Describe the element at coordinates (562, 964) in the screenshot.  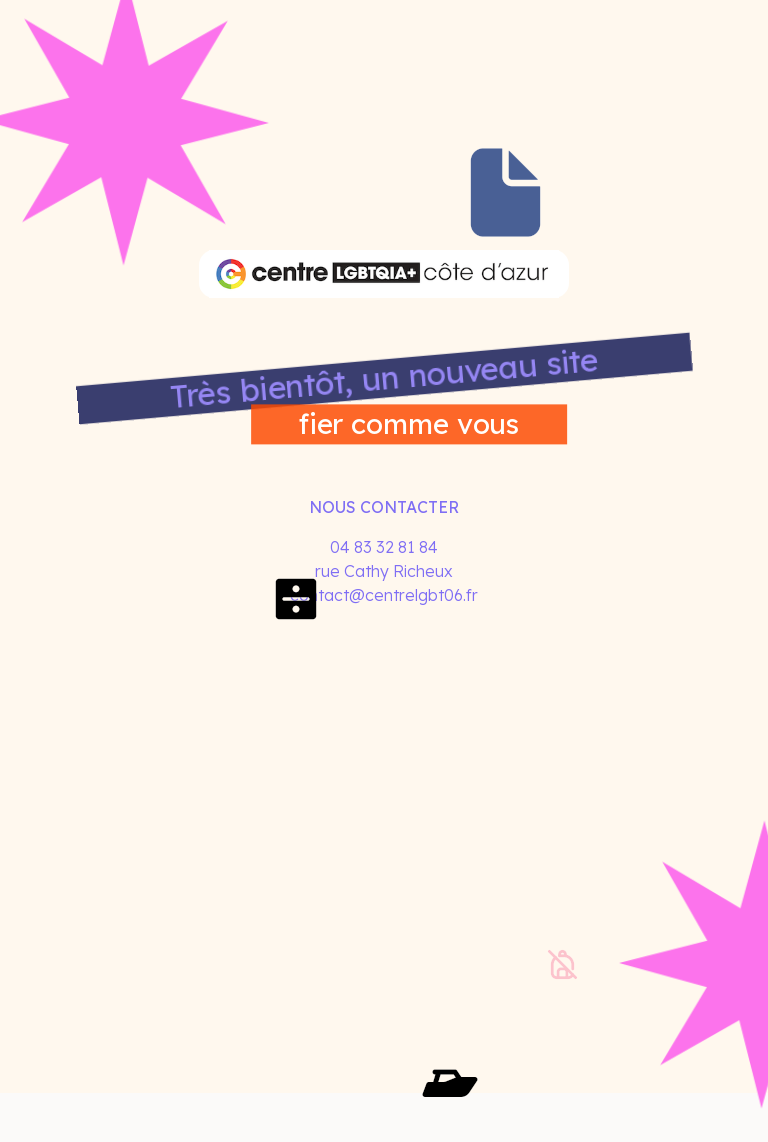
I see `no backpack allowed` at that location.